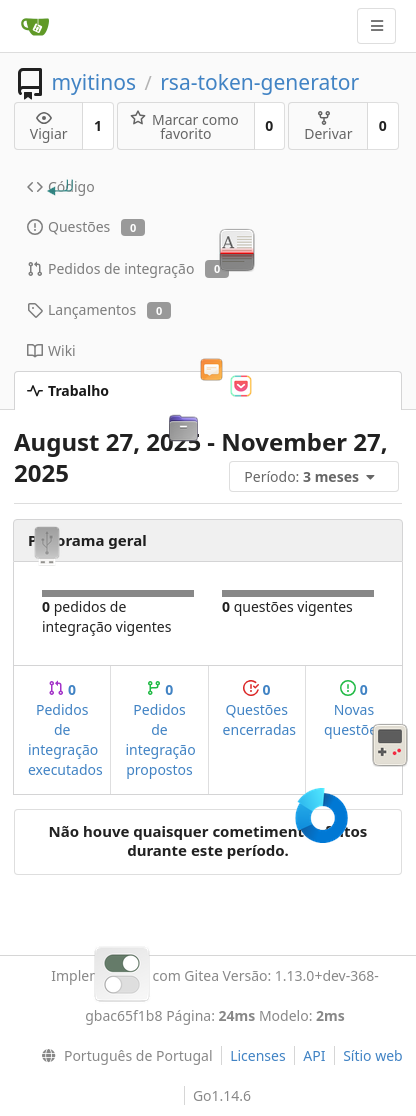 This screenshot has height=1116, width=416. Describe the element at coordinates (122, 974) in the screenshot. I see `open gnome tweaks application` at that location.